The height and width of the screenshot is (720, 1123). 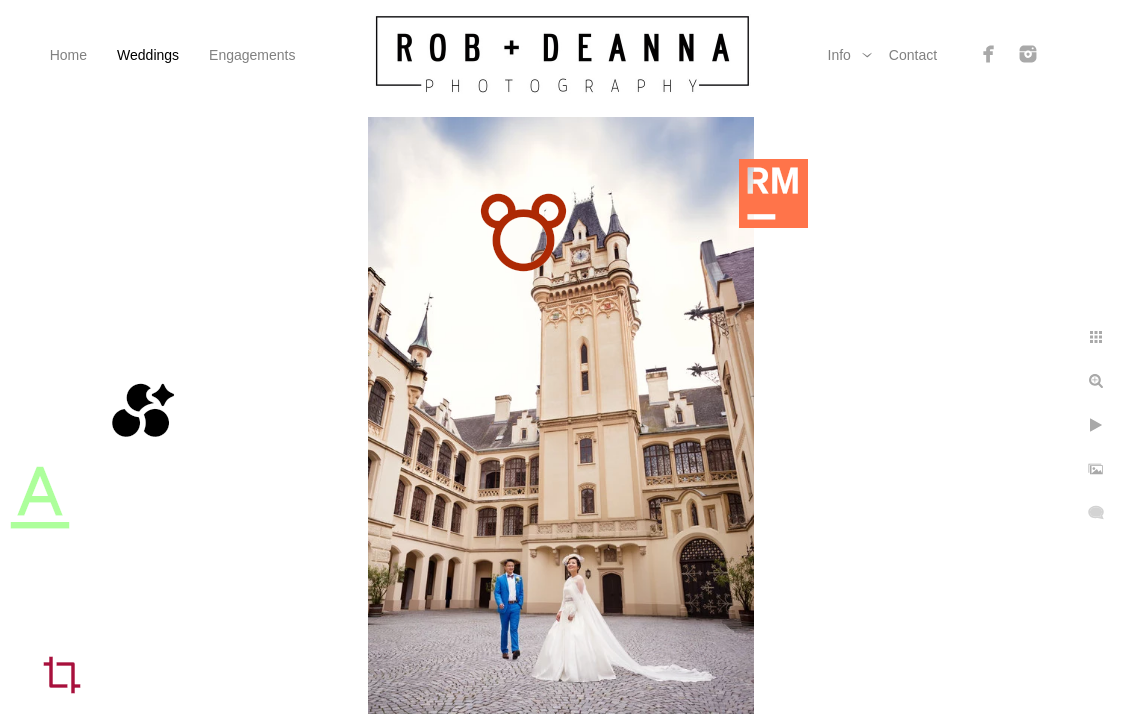 I want to click on crop an image or photo, so click(x=62, y=675).